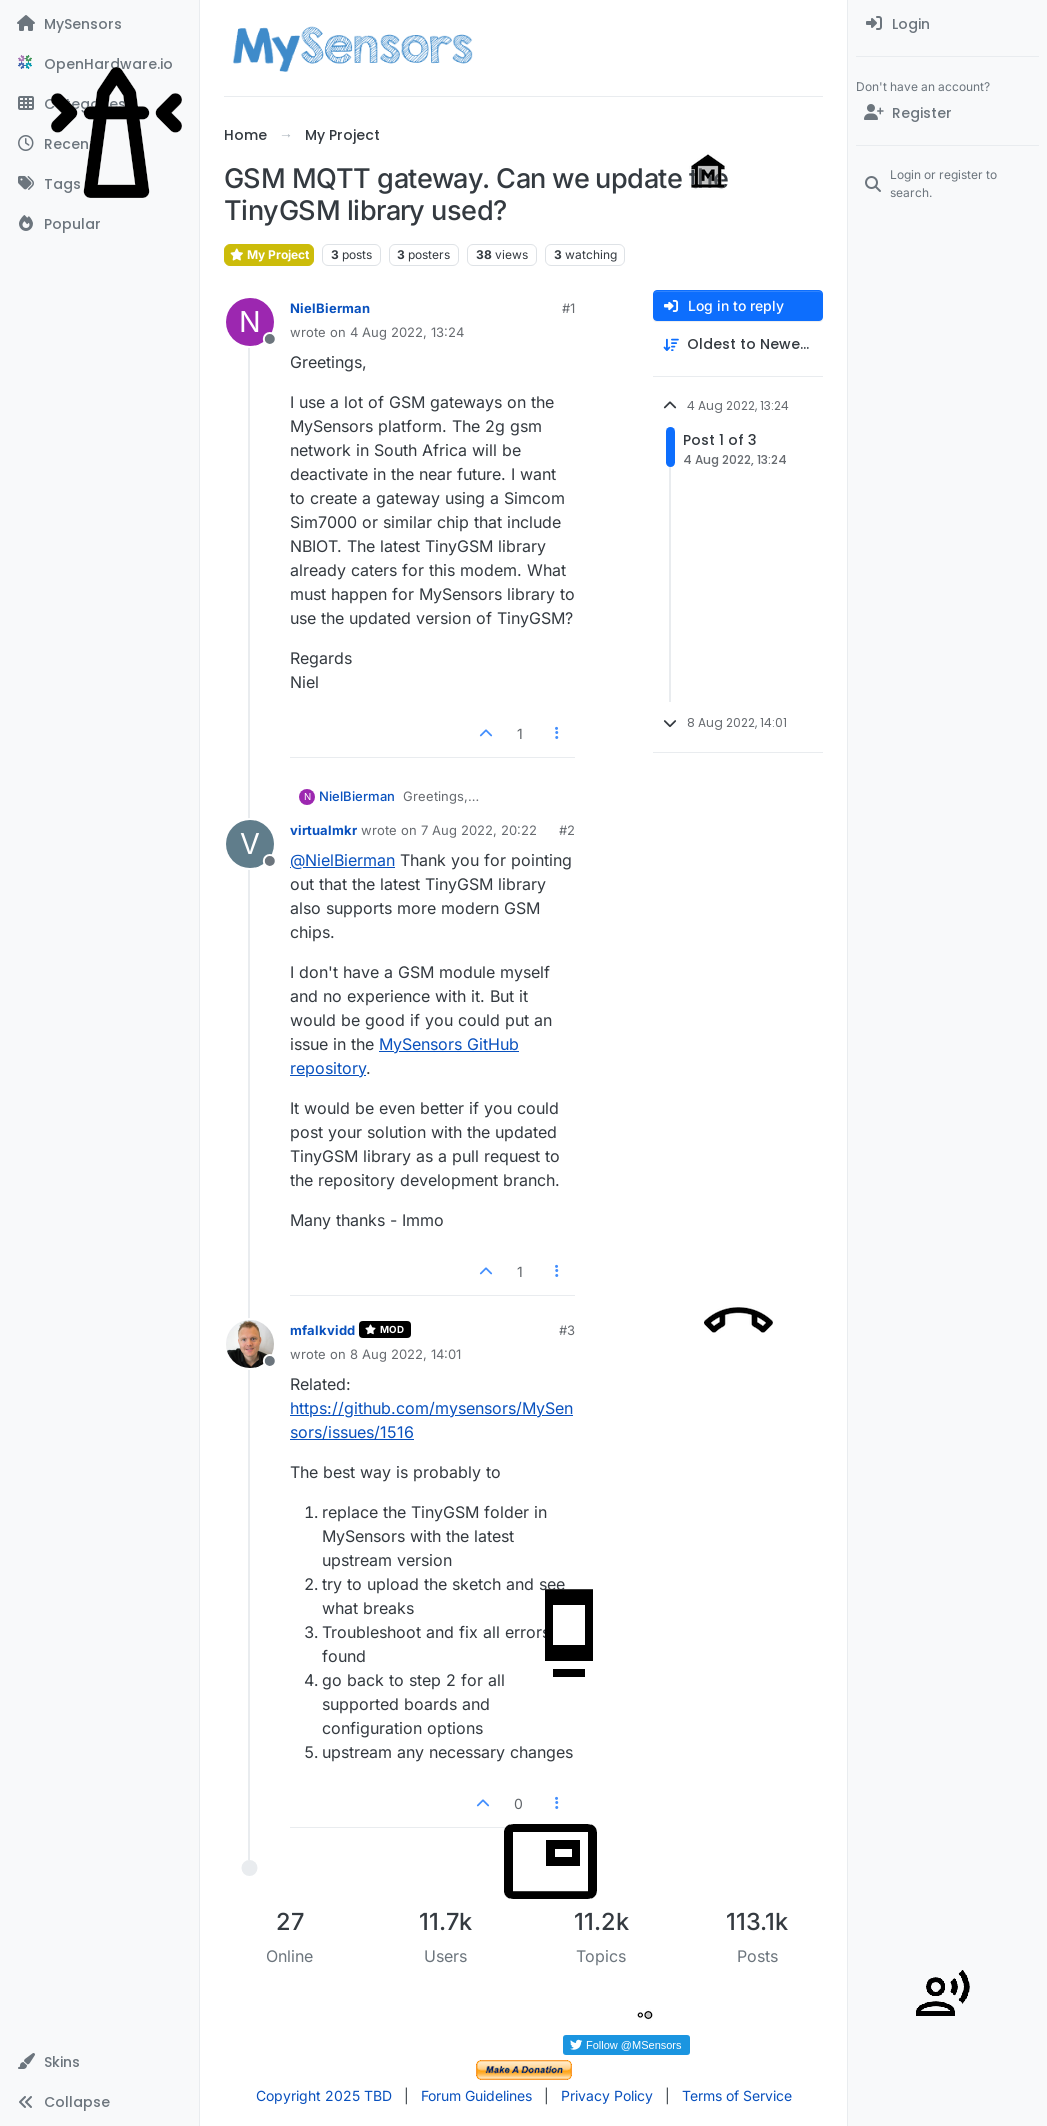 The image size is (1047, 2126). What do you see at coordinates (116, 132) in the screenshot?
I see `navigate to lighthouse or maritime location` at bounding box center [116, 132].